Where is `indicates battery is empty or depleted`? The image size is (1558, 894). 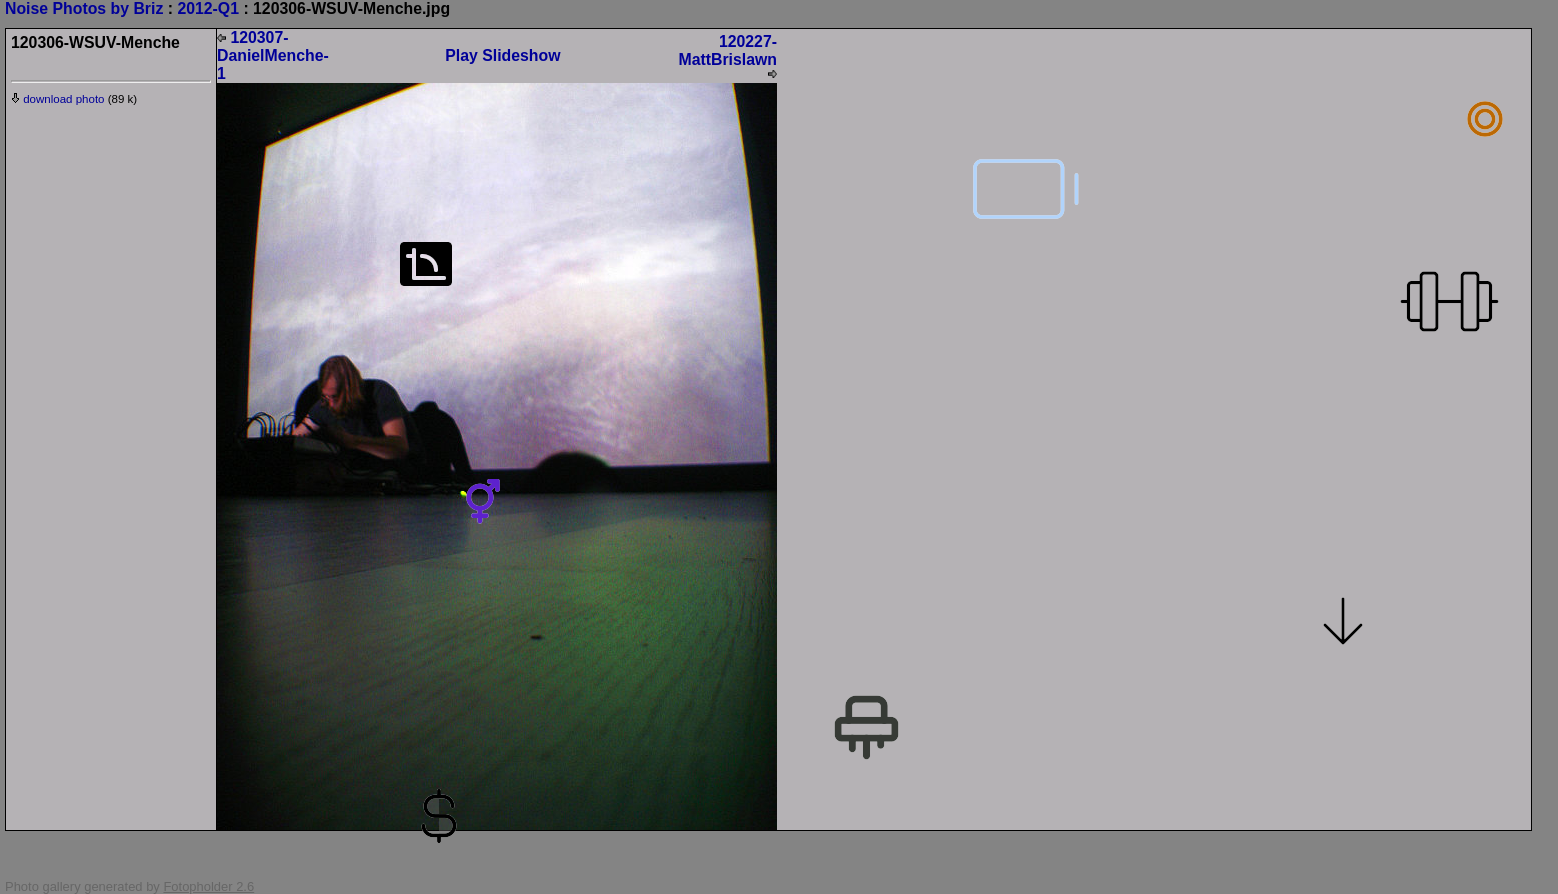 indicates battery is empty or depleted is located at coordinates (1024, 189).